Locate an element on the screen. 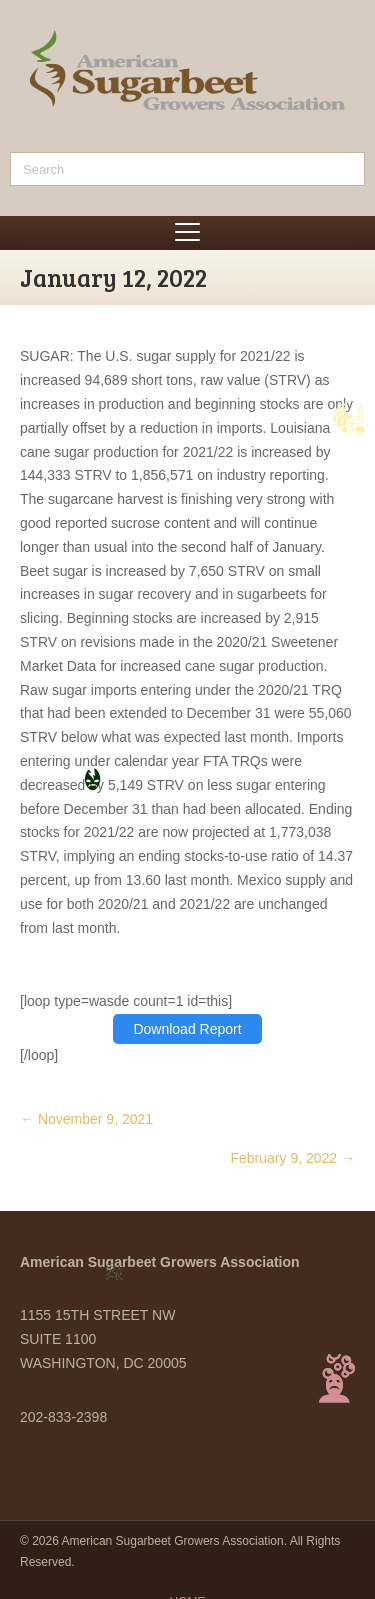 This screenshot has height=1599, width=375. select a superhero or villain character is located at coordinates (92, 779).